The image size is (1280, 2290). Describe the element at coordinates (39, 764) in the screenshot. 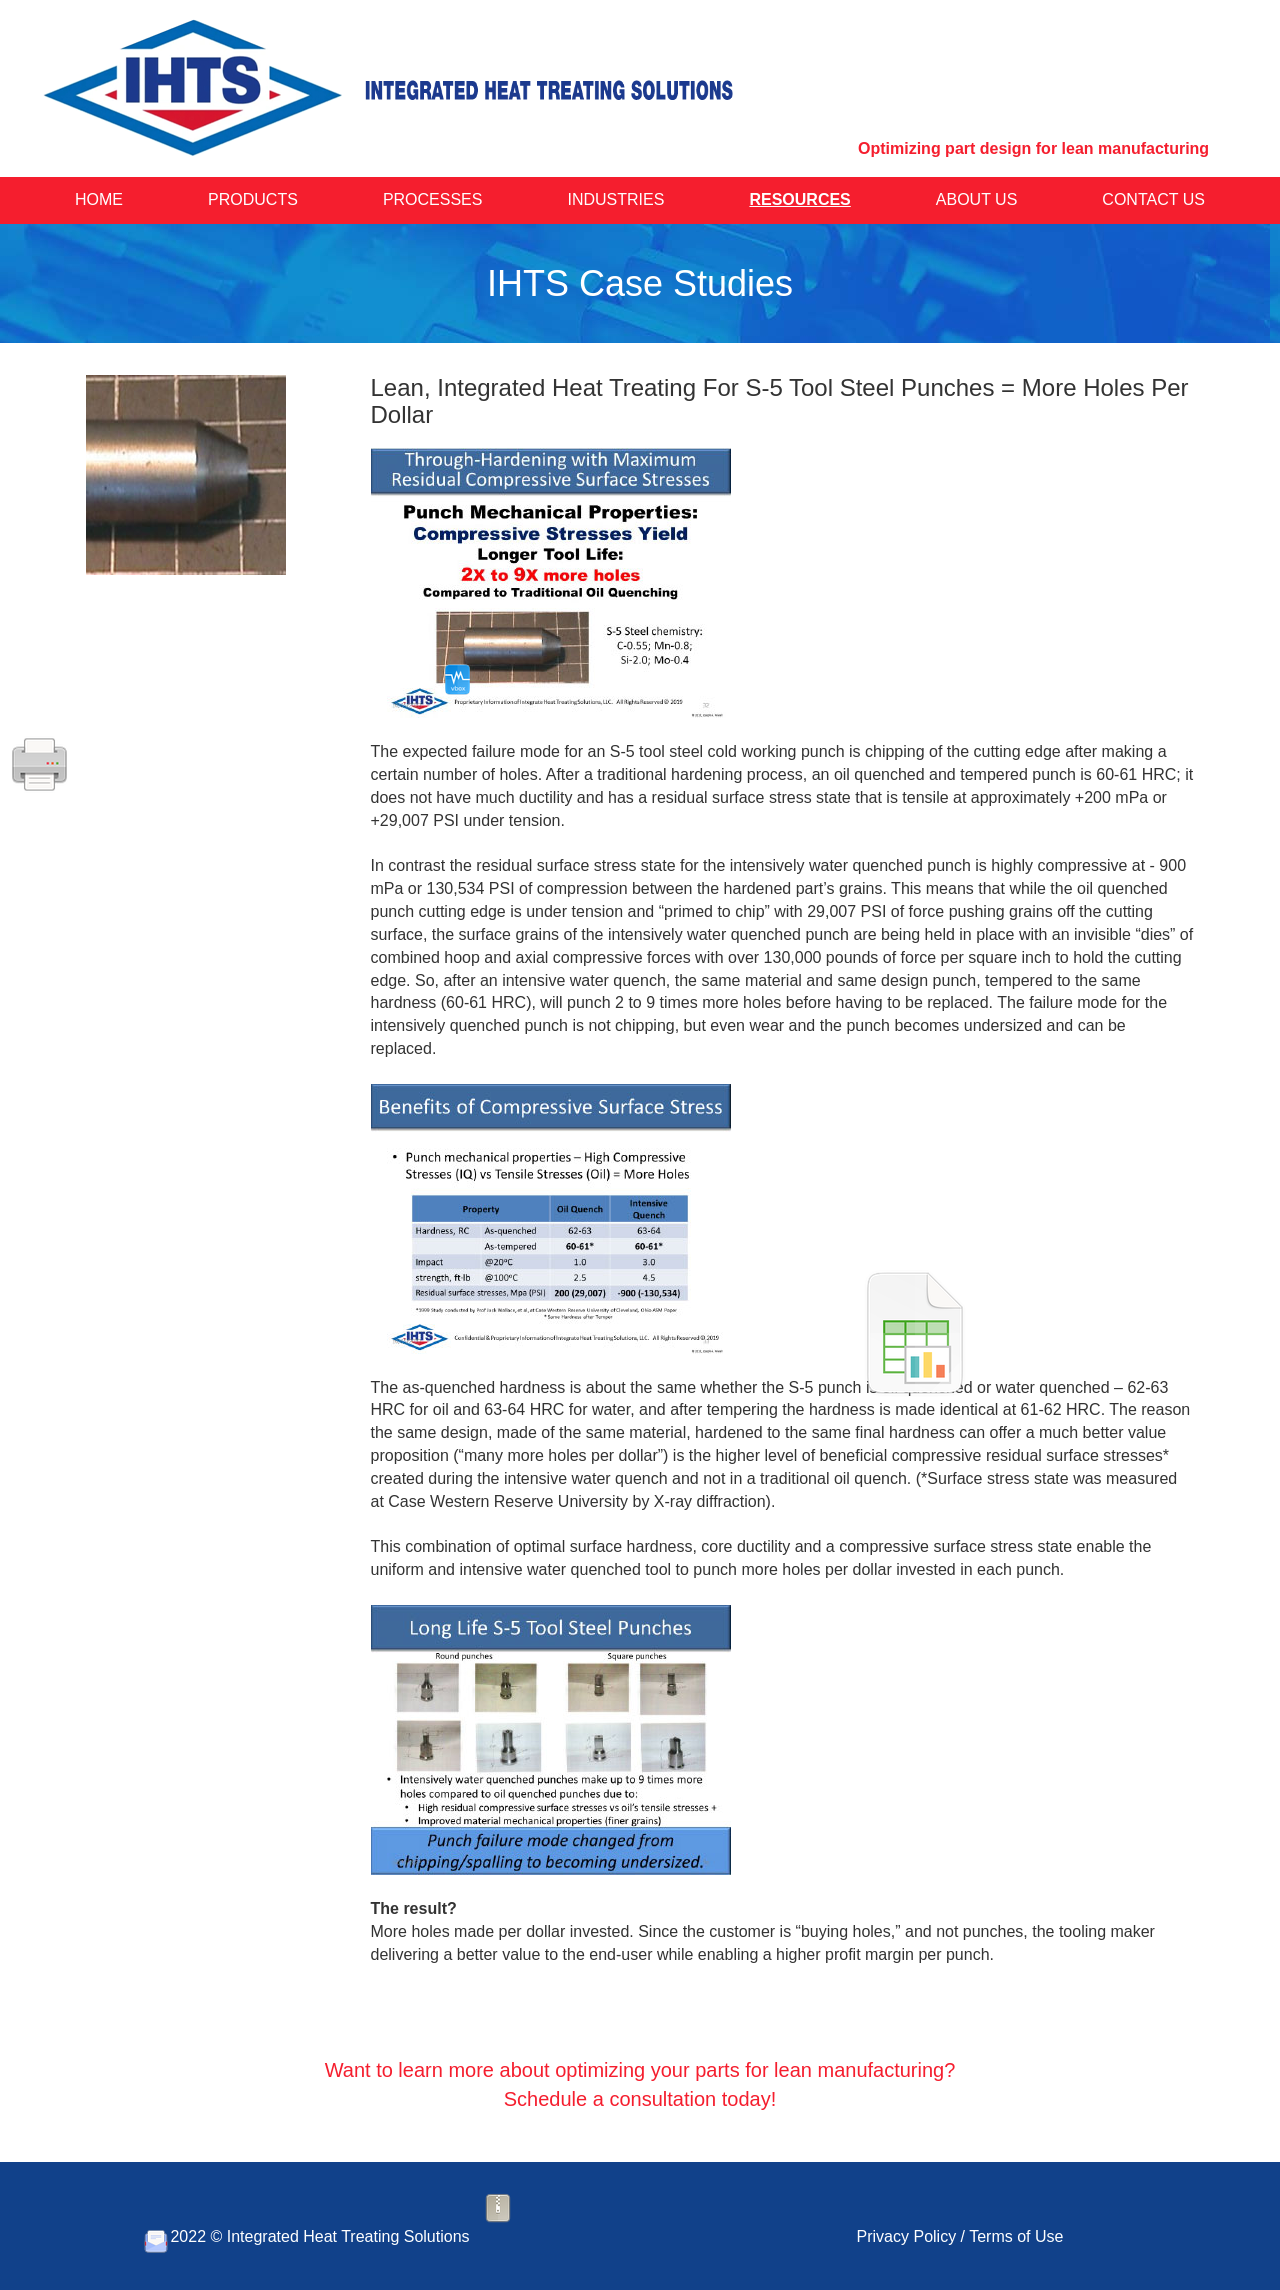

I see `print the current document` at that location.